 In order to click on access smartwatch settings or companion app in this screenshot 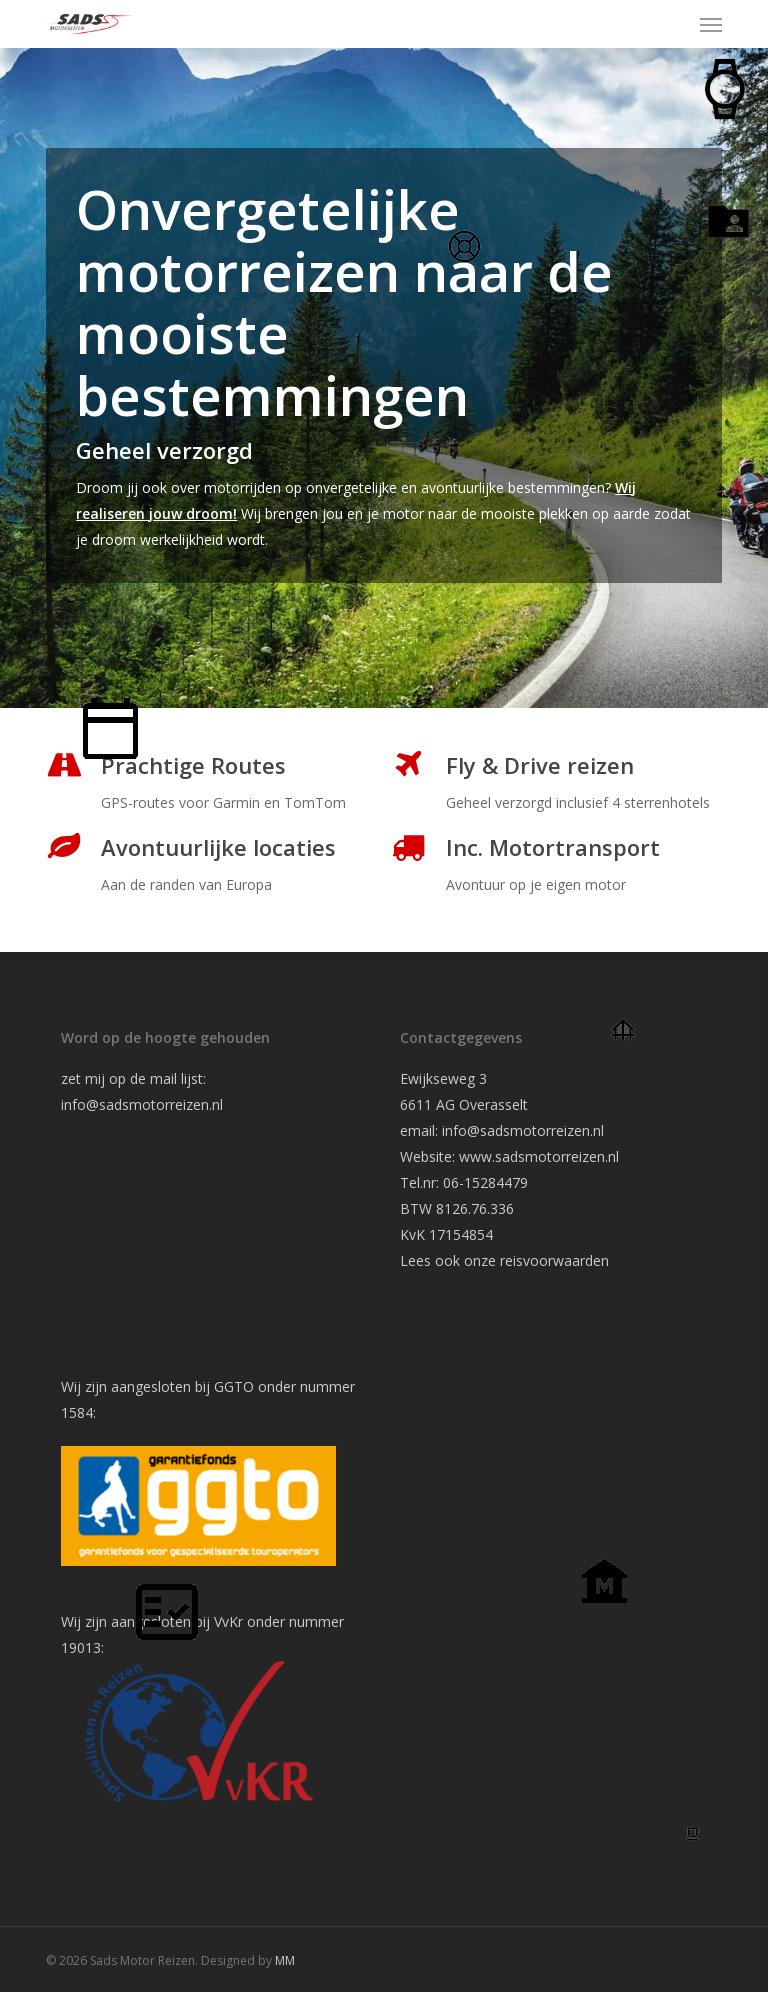, I will do `click(725, 89)`.